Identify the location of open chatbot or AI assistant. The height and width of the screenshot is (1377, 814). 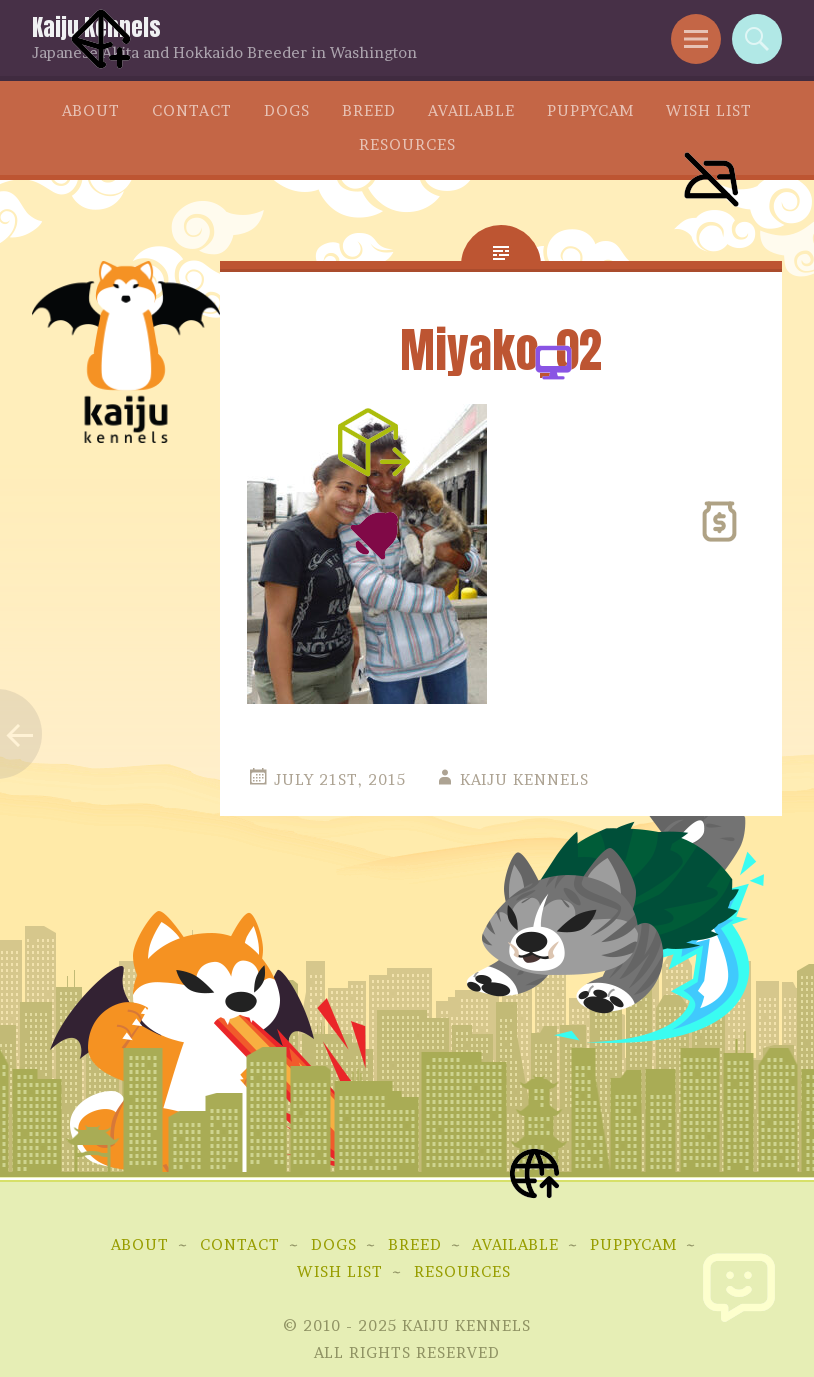
(739, 1286).